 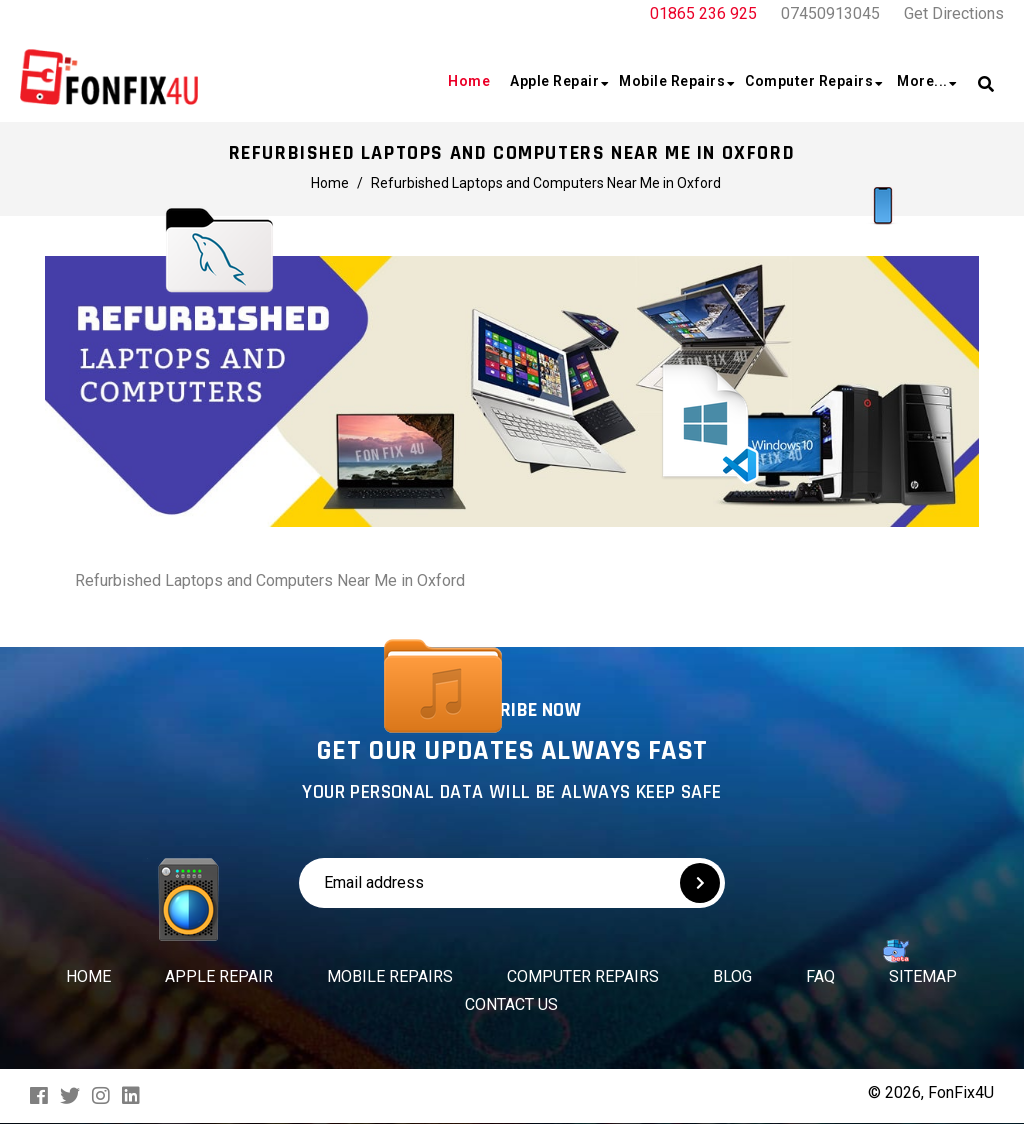 I want to click on launch Docker container platform, so click(x=896, y=951).